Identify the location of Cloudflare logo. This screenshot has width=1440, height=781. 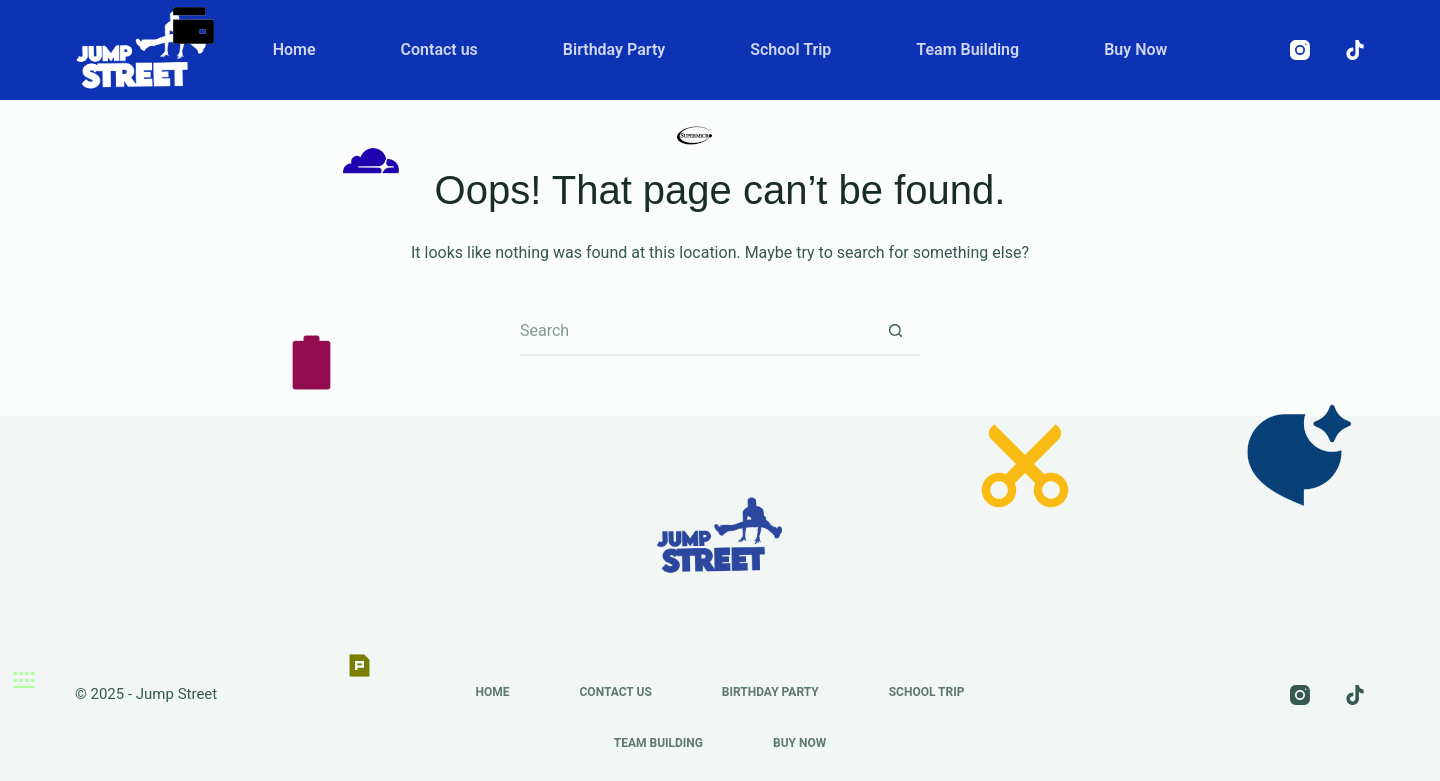
(371, 162).